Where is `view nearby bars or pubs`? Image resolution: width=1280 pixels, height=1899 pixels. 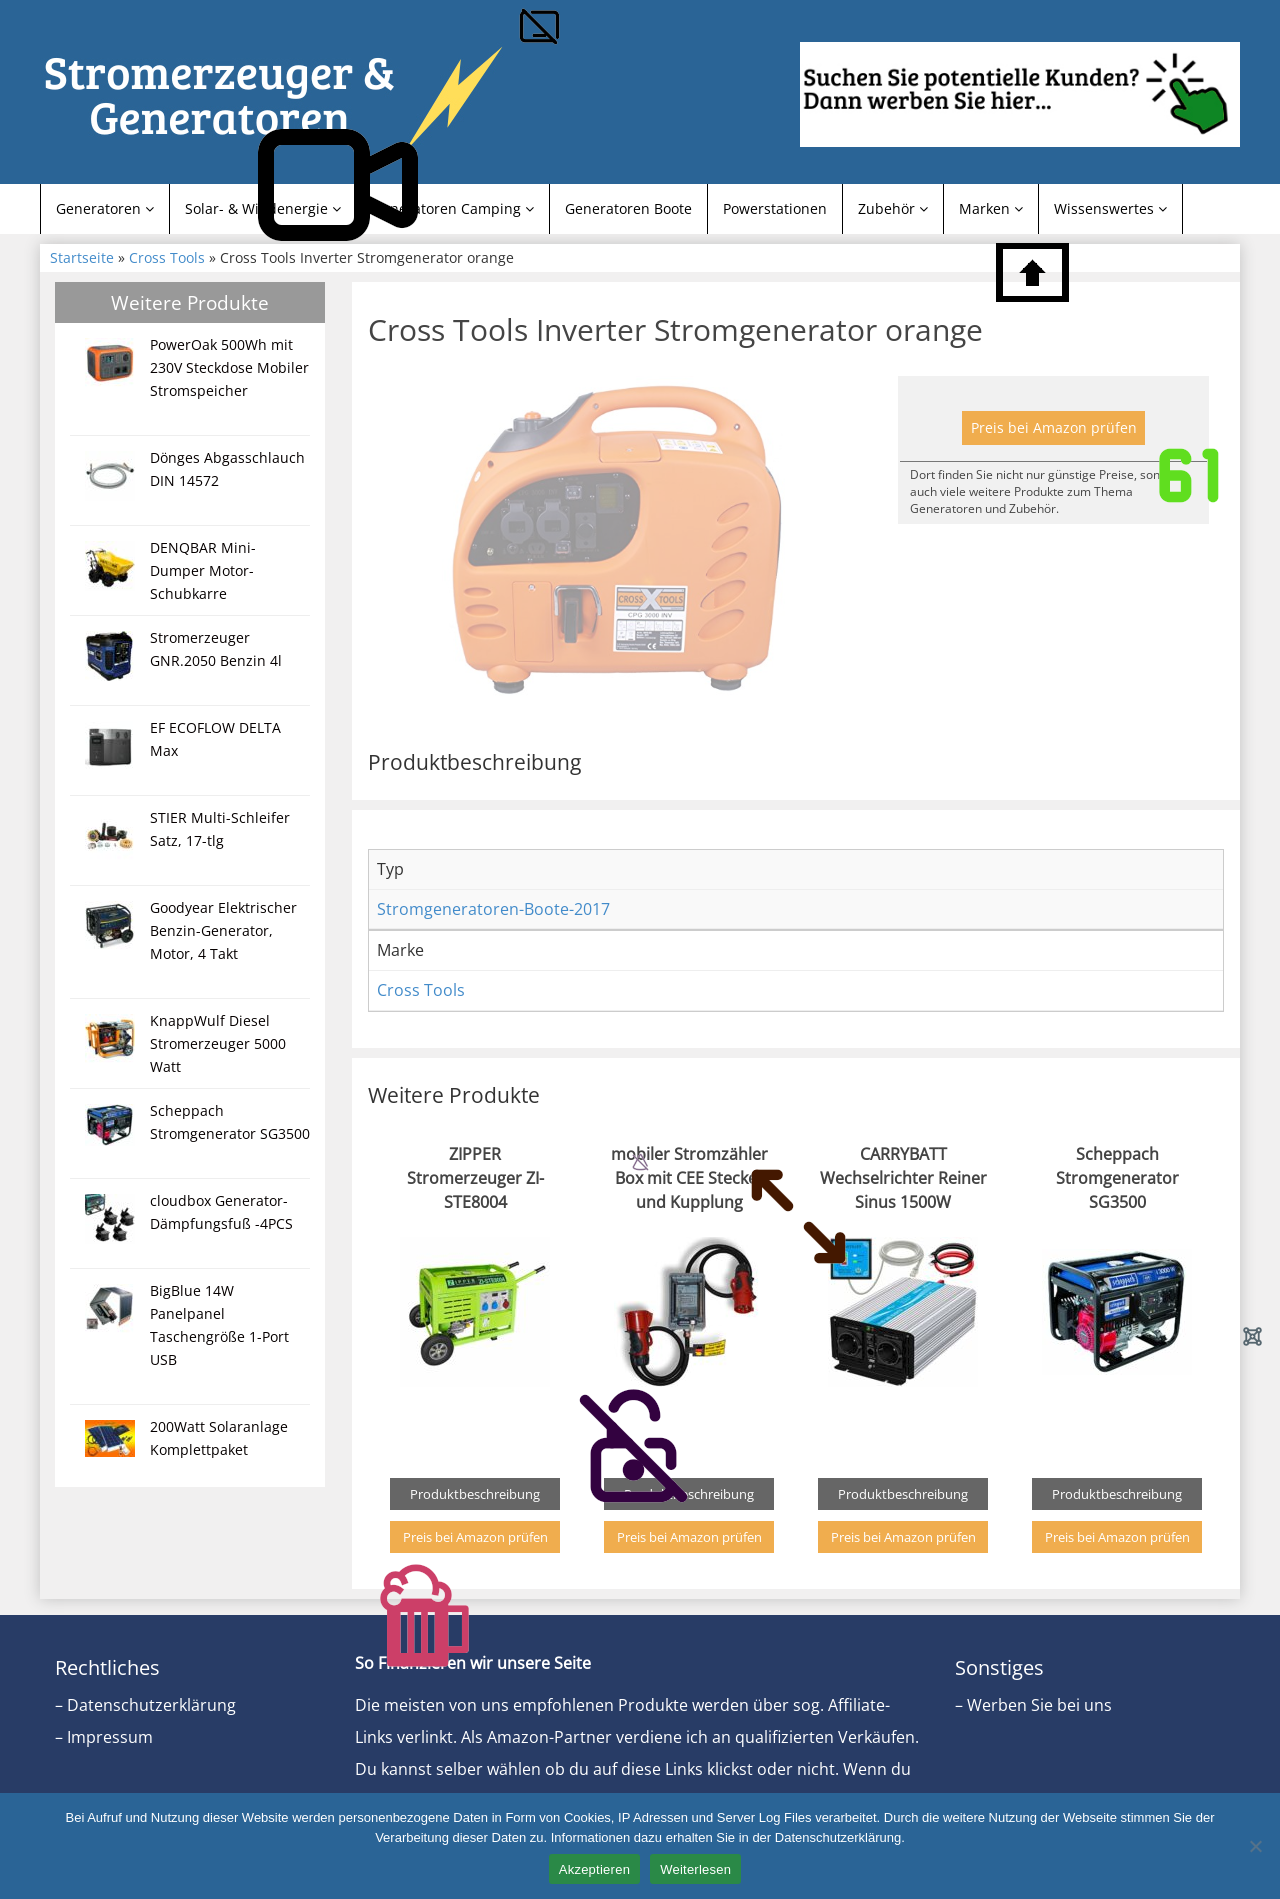
view nearby bars or pubs is located at coordinates (424, 1615).